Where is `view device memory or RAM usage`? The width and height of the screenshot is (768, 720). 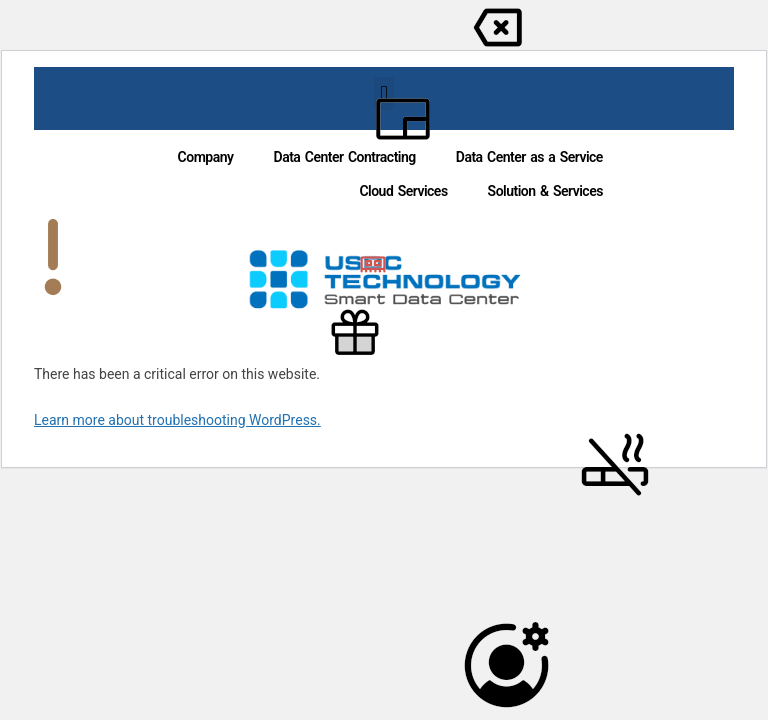 view device memory or RAM usage is located at coordinates (373, 264).